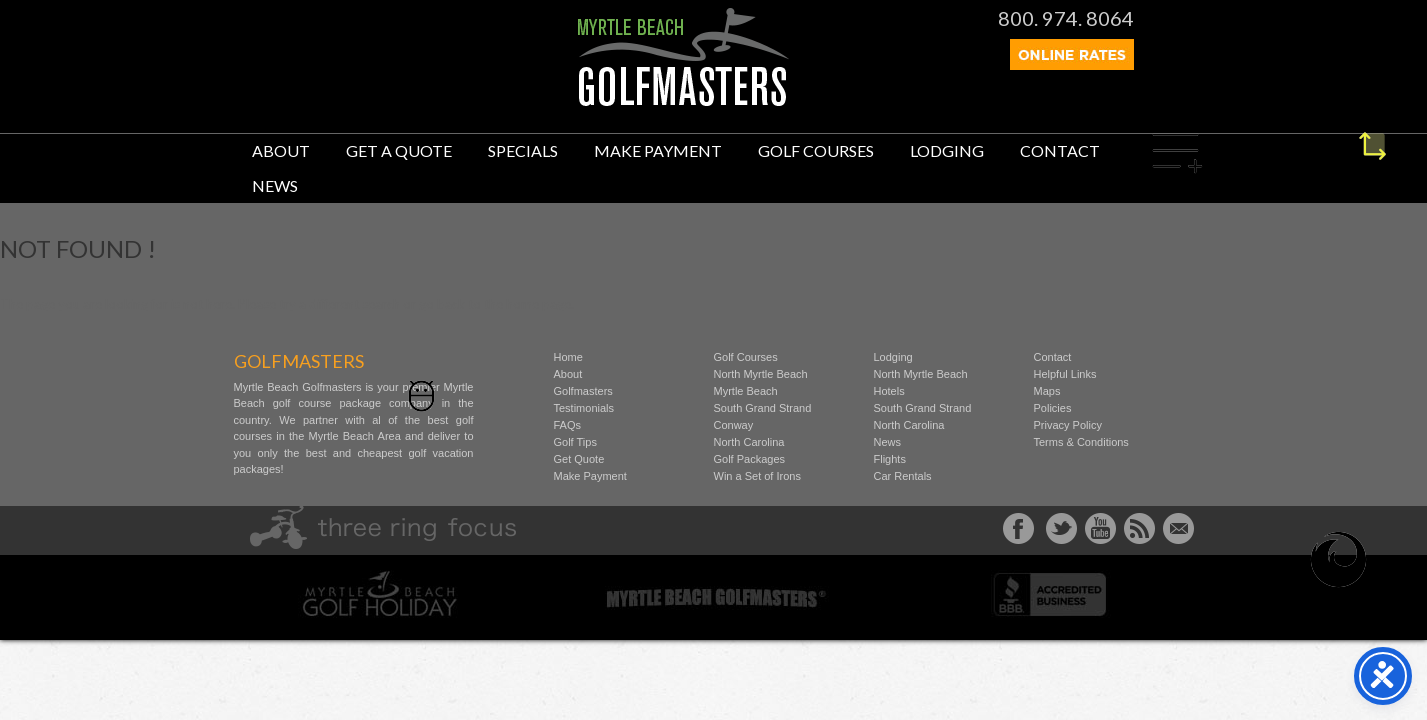 Image resolution: width=1427 pixels, height=720 pixels. Describe the element at coordinates (1175, 150) in the screenshot. I see `add a new item to the list` at that location.